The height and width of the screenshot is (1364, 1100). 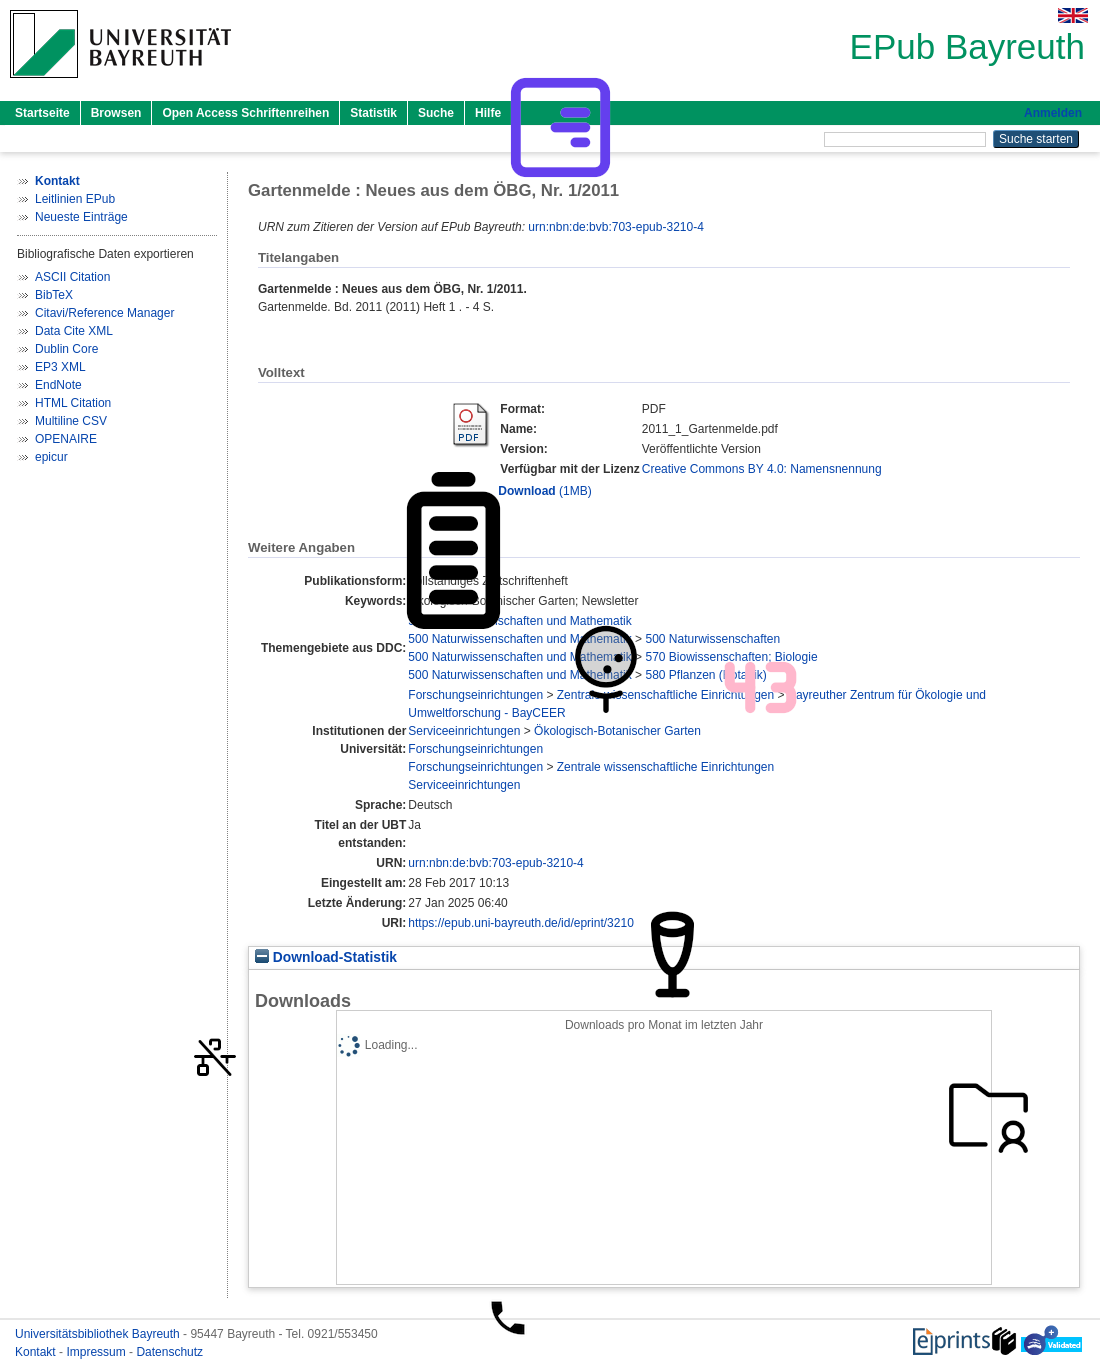 What do you see at coordinates (560, 127) in the screenshot?
I see `align content to the right middle of a container` at bounding box center [560, 127].